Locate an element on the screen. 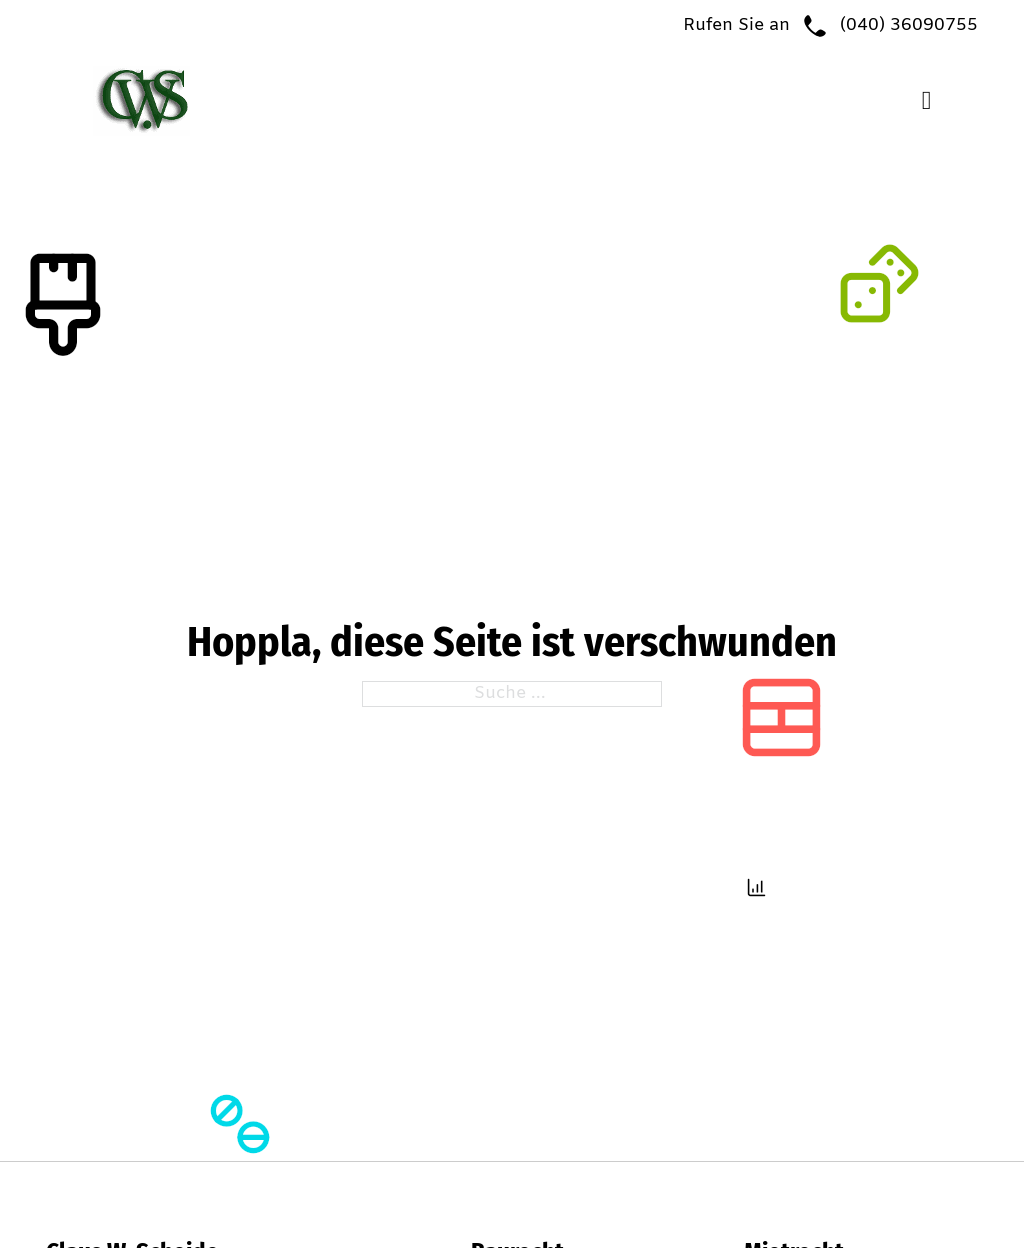 The height and width of the screenshot is (1248, 1024). randomize or shuffle content is located at coordinates (879, 283).